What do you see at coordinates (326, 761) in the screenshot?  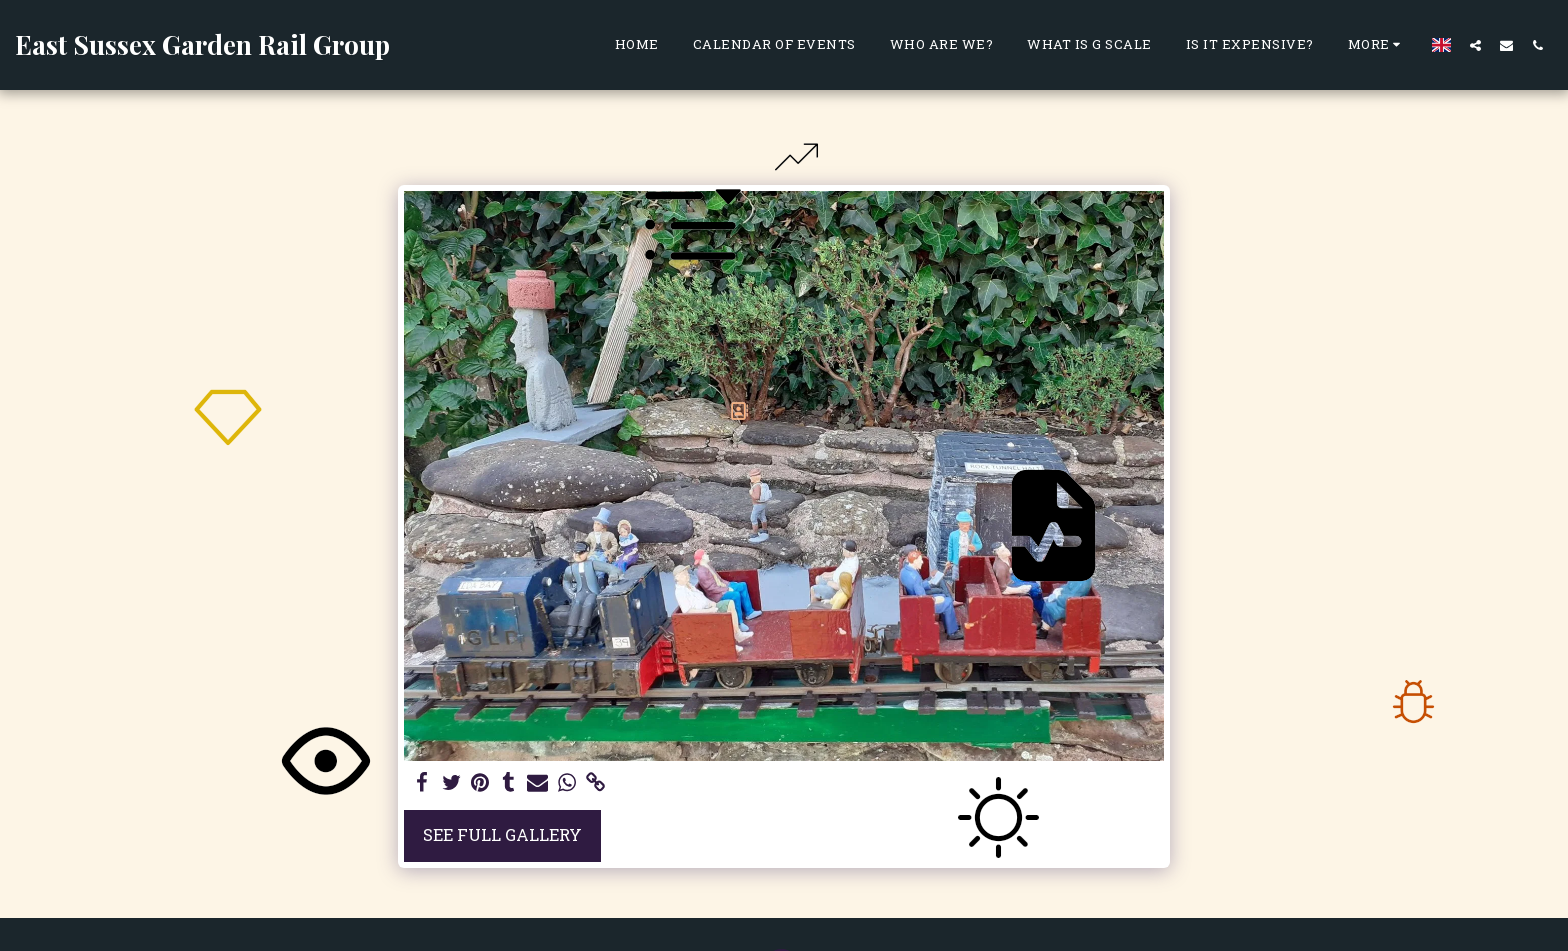 I see `view or preview content` at bounding box center [326, 761].